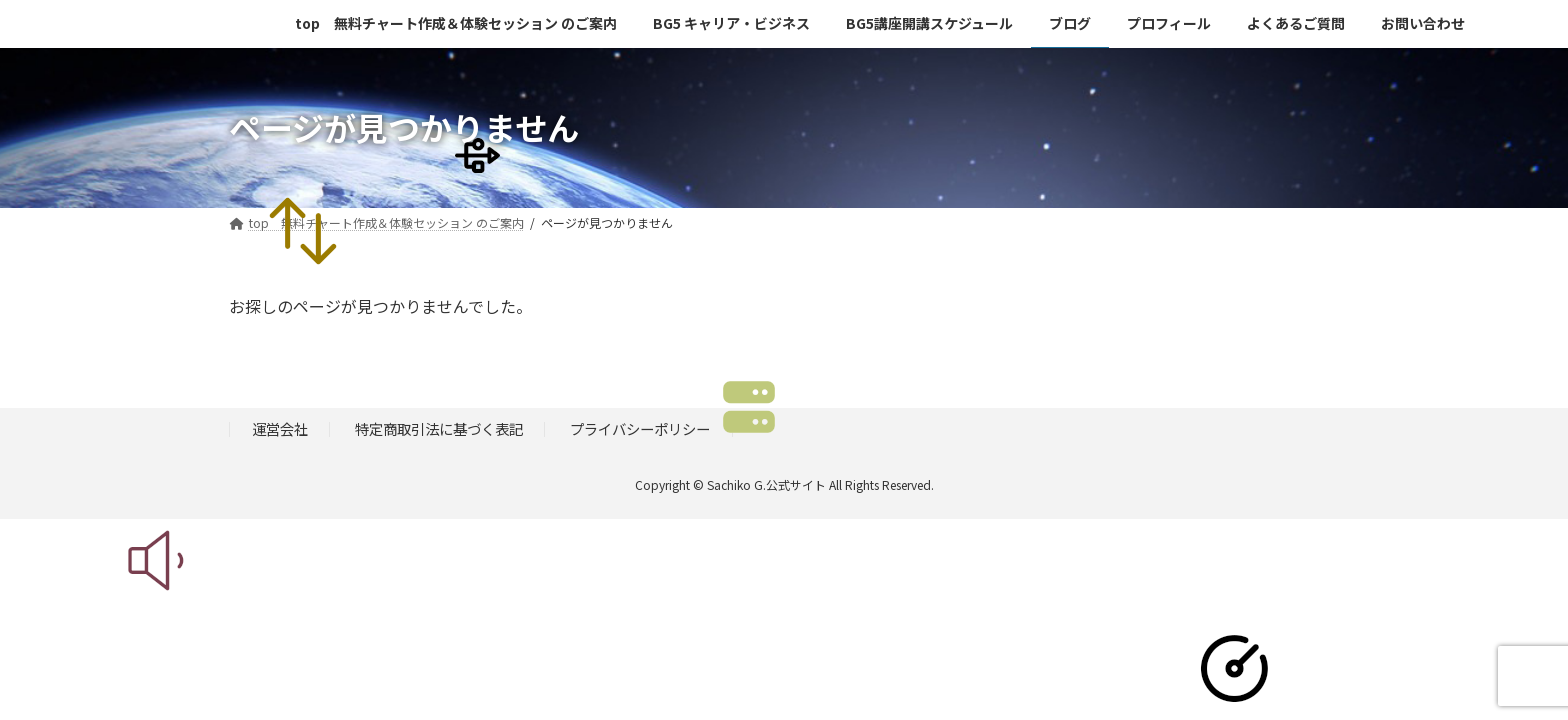 The width and height of the screenshot is (1568, 720). I want to click on access server settings or management, so click(749, 407).